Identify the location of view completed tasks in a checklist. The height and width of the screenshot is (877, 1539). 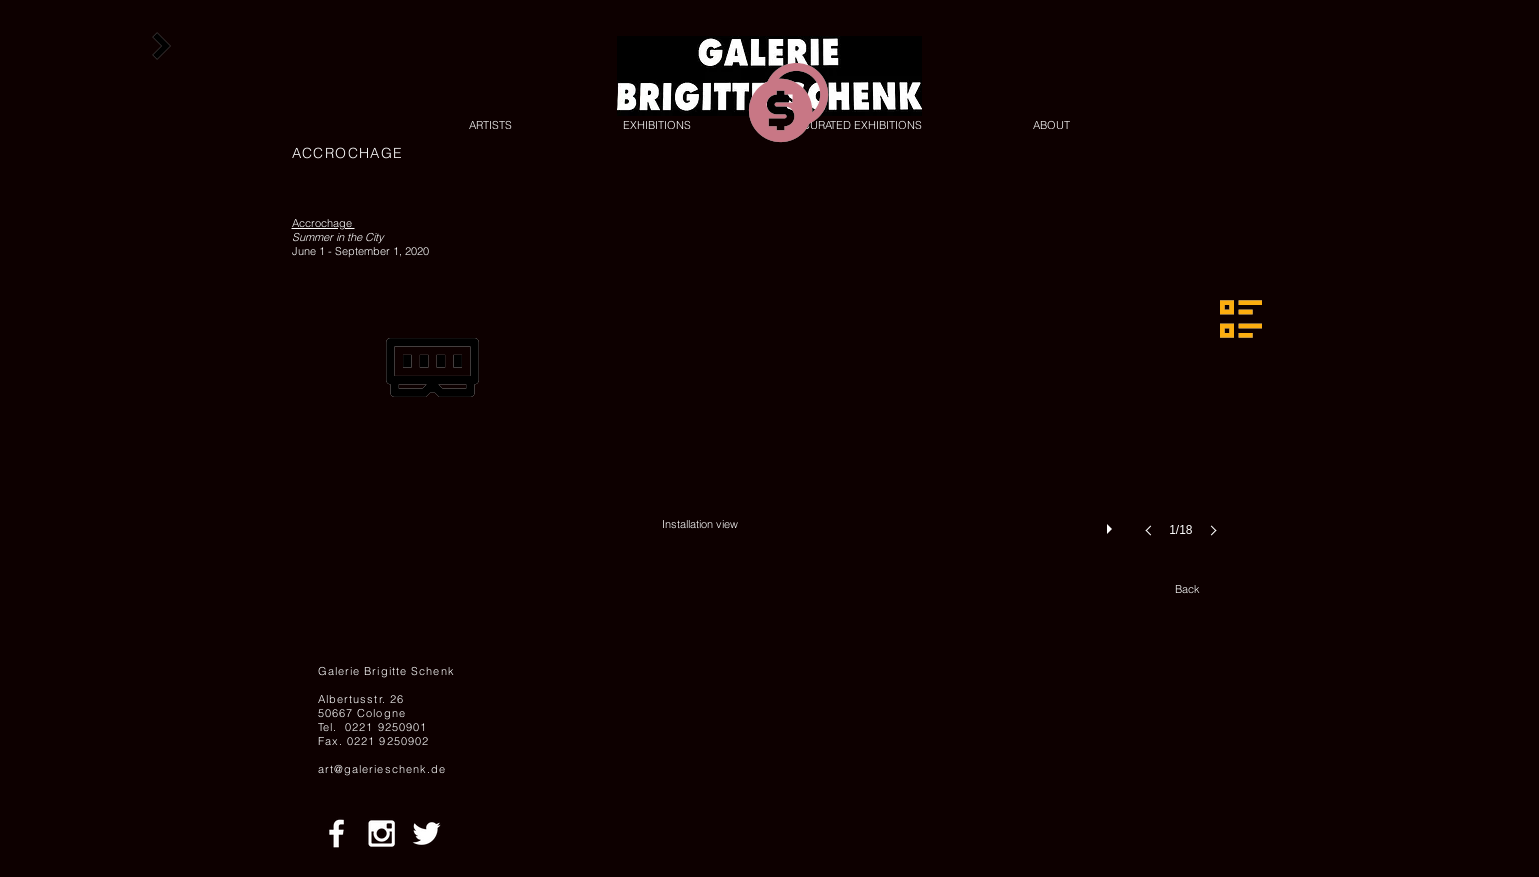
(1241, 319).